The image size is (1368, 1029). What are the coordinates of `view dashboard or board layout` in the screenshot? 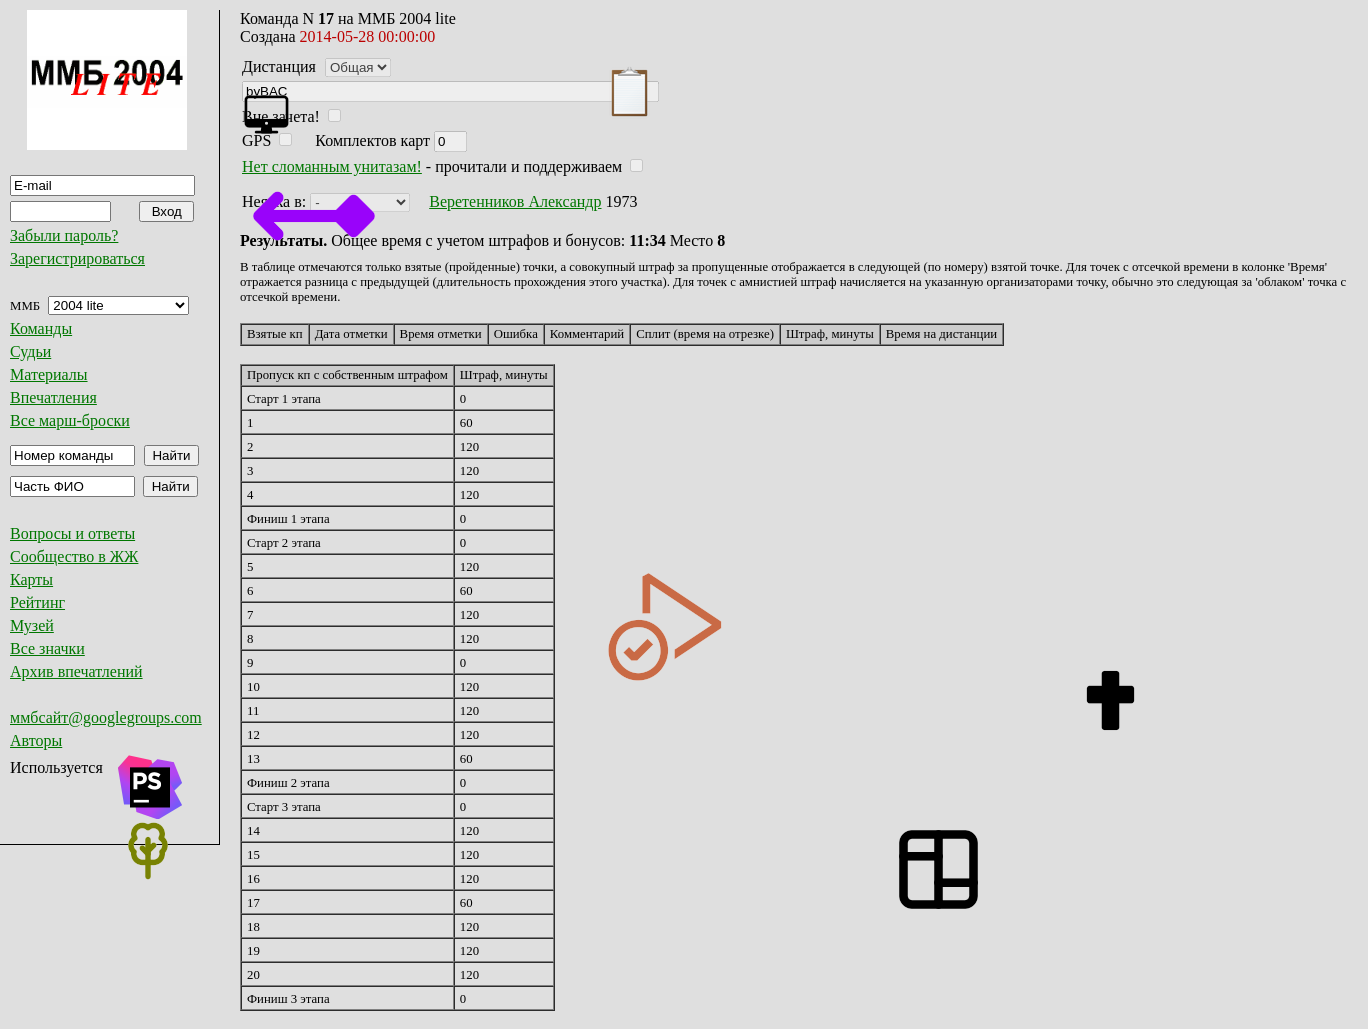 It's located at (938, 869).